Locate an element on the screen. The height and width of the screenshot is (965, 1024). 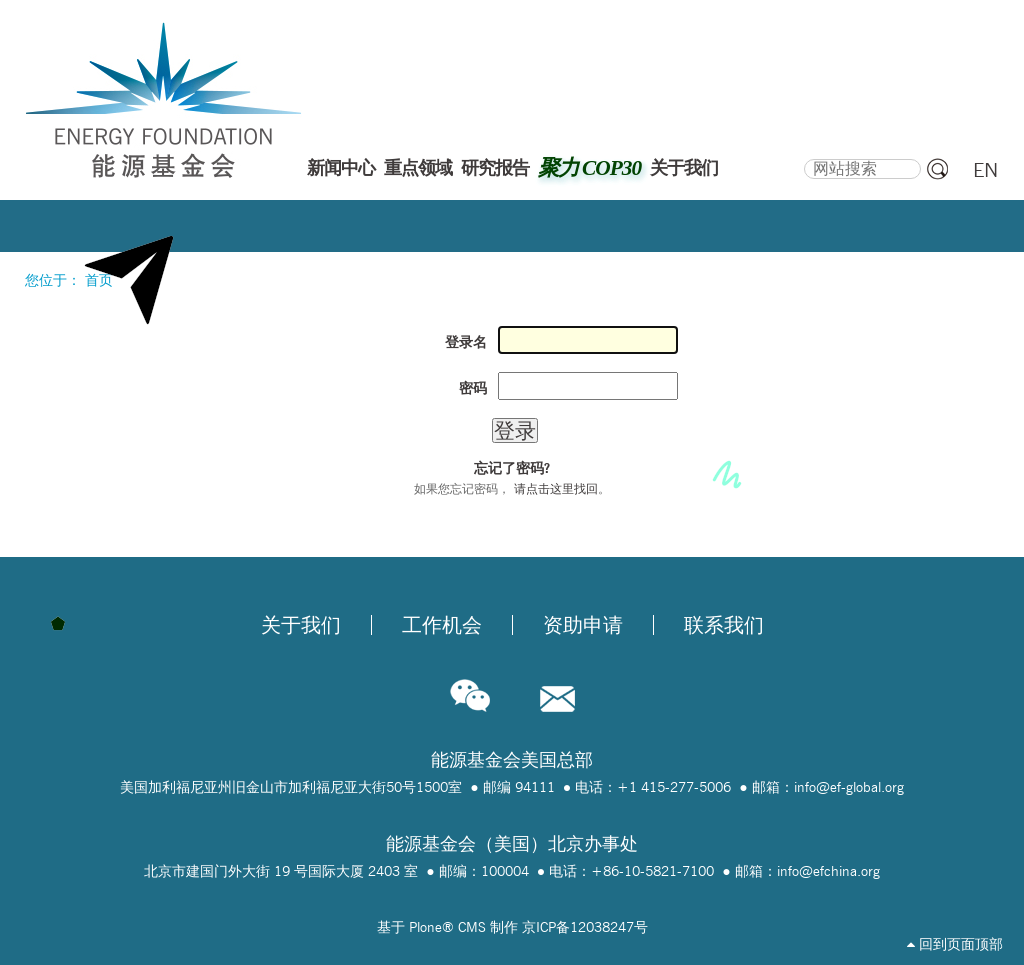
open sketching or drawing tool is located at coordinates (727, 475).